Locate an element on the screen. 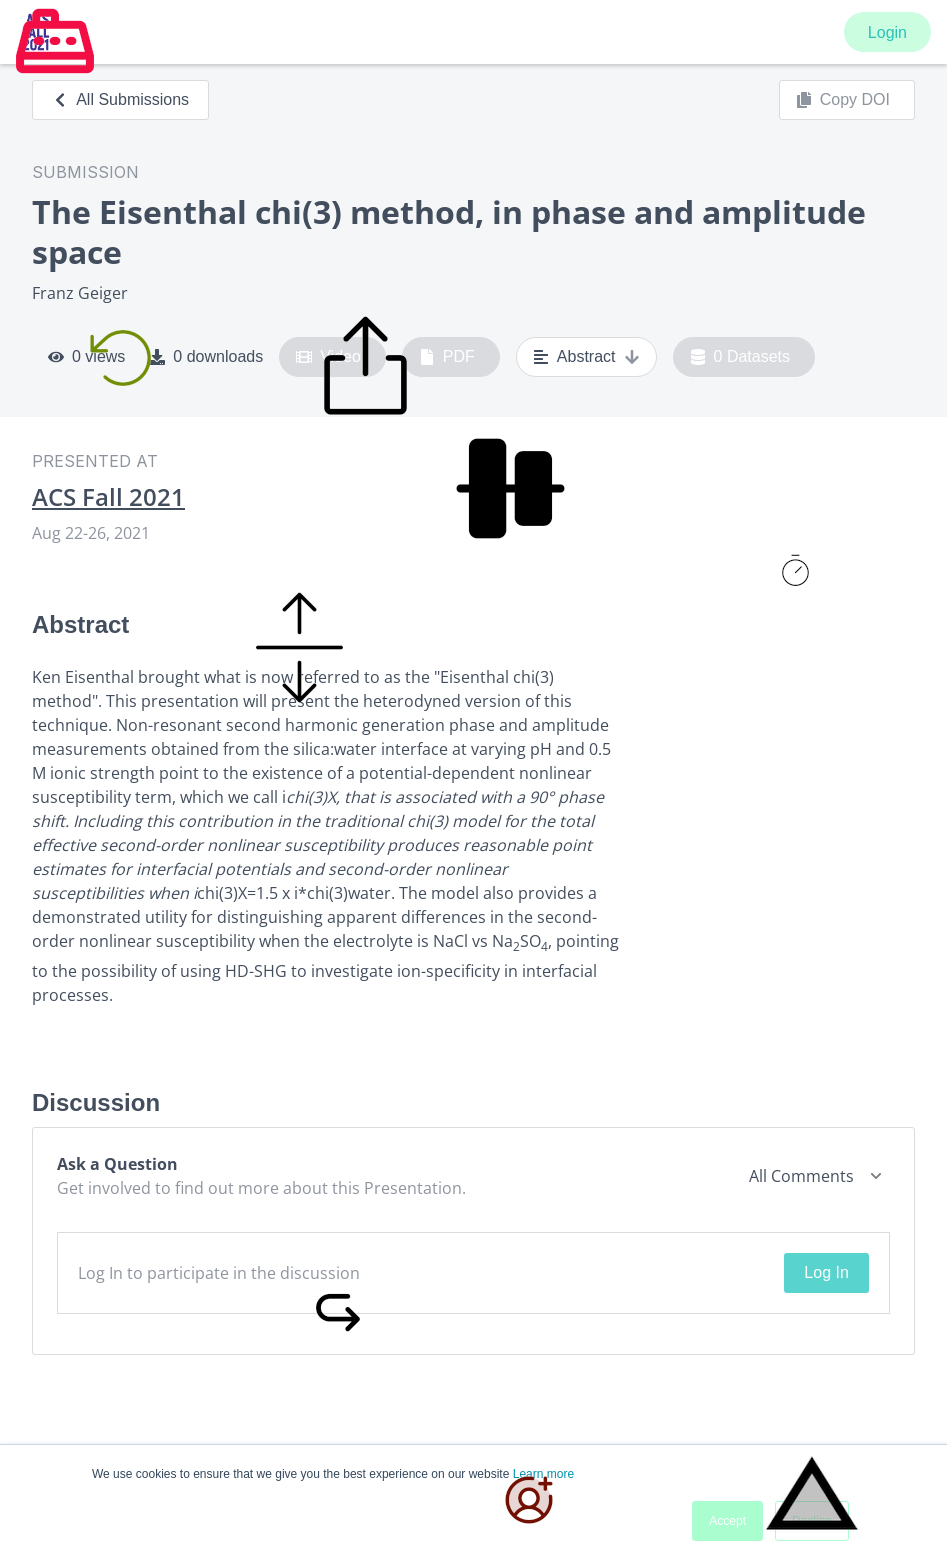 The height and width of the screenshot is (1567, 947). undo the last action is located at coordinates (123, 358).